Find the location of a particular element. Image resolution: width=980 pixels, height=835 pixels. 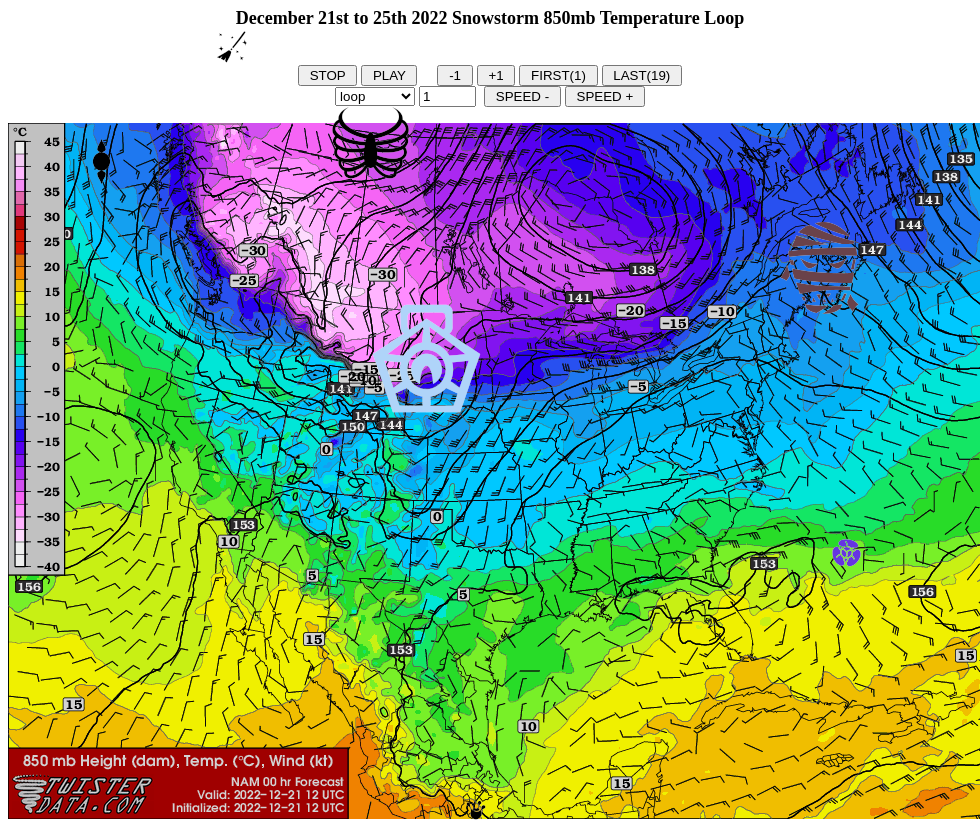

indicates player has reached level two is located at coordinates (101, 161).